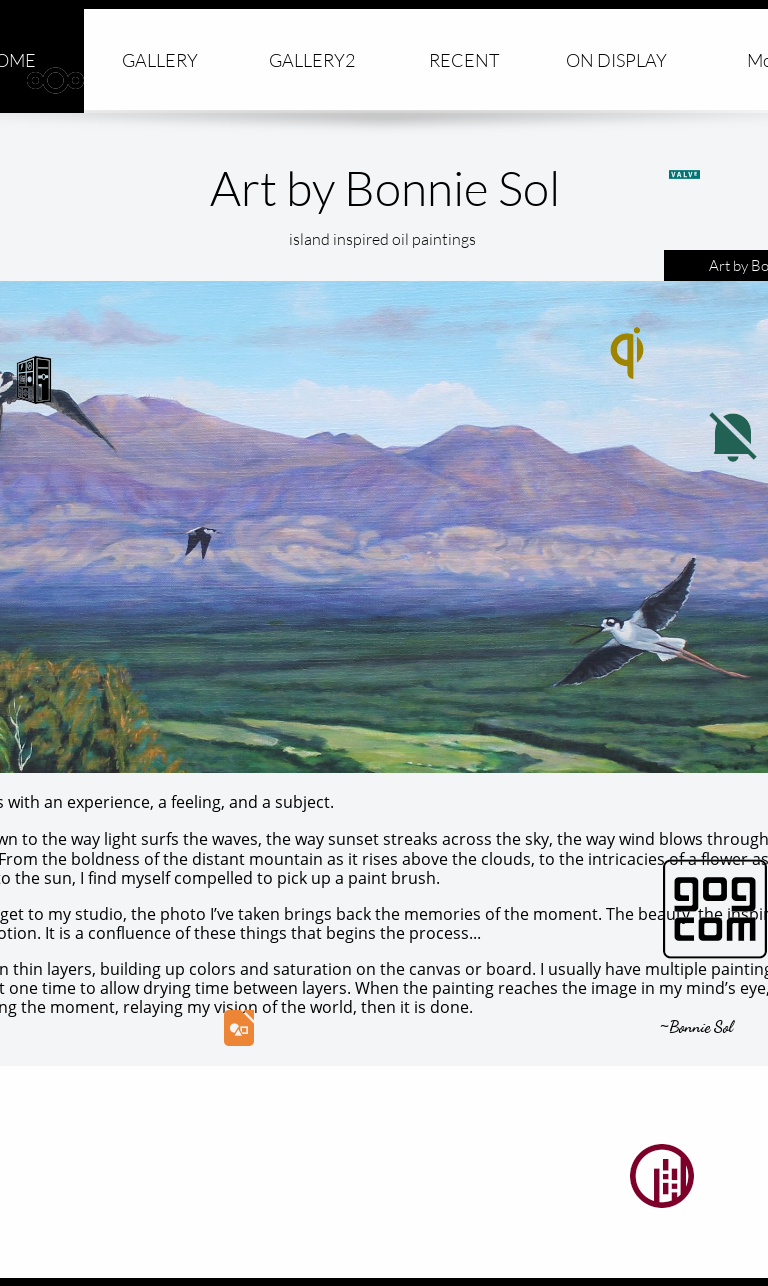 The height and width of the screenshot is (1286, 768). I want to click on open LibreOffice Draw application, so click(239, 1028).